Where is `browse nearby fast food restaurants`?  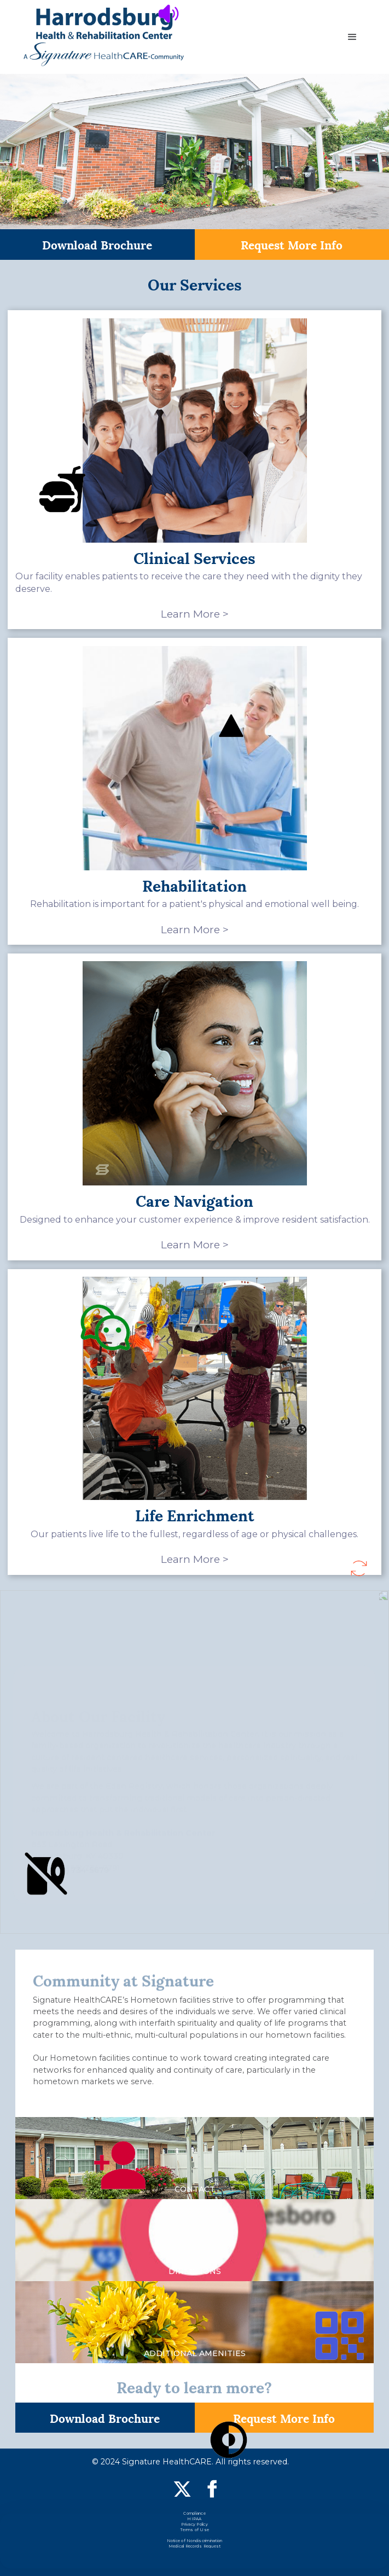
browse nearby fast food restaurants is located at coordinates (62, 489).